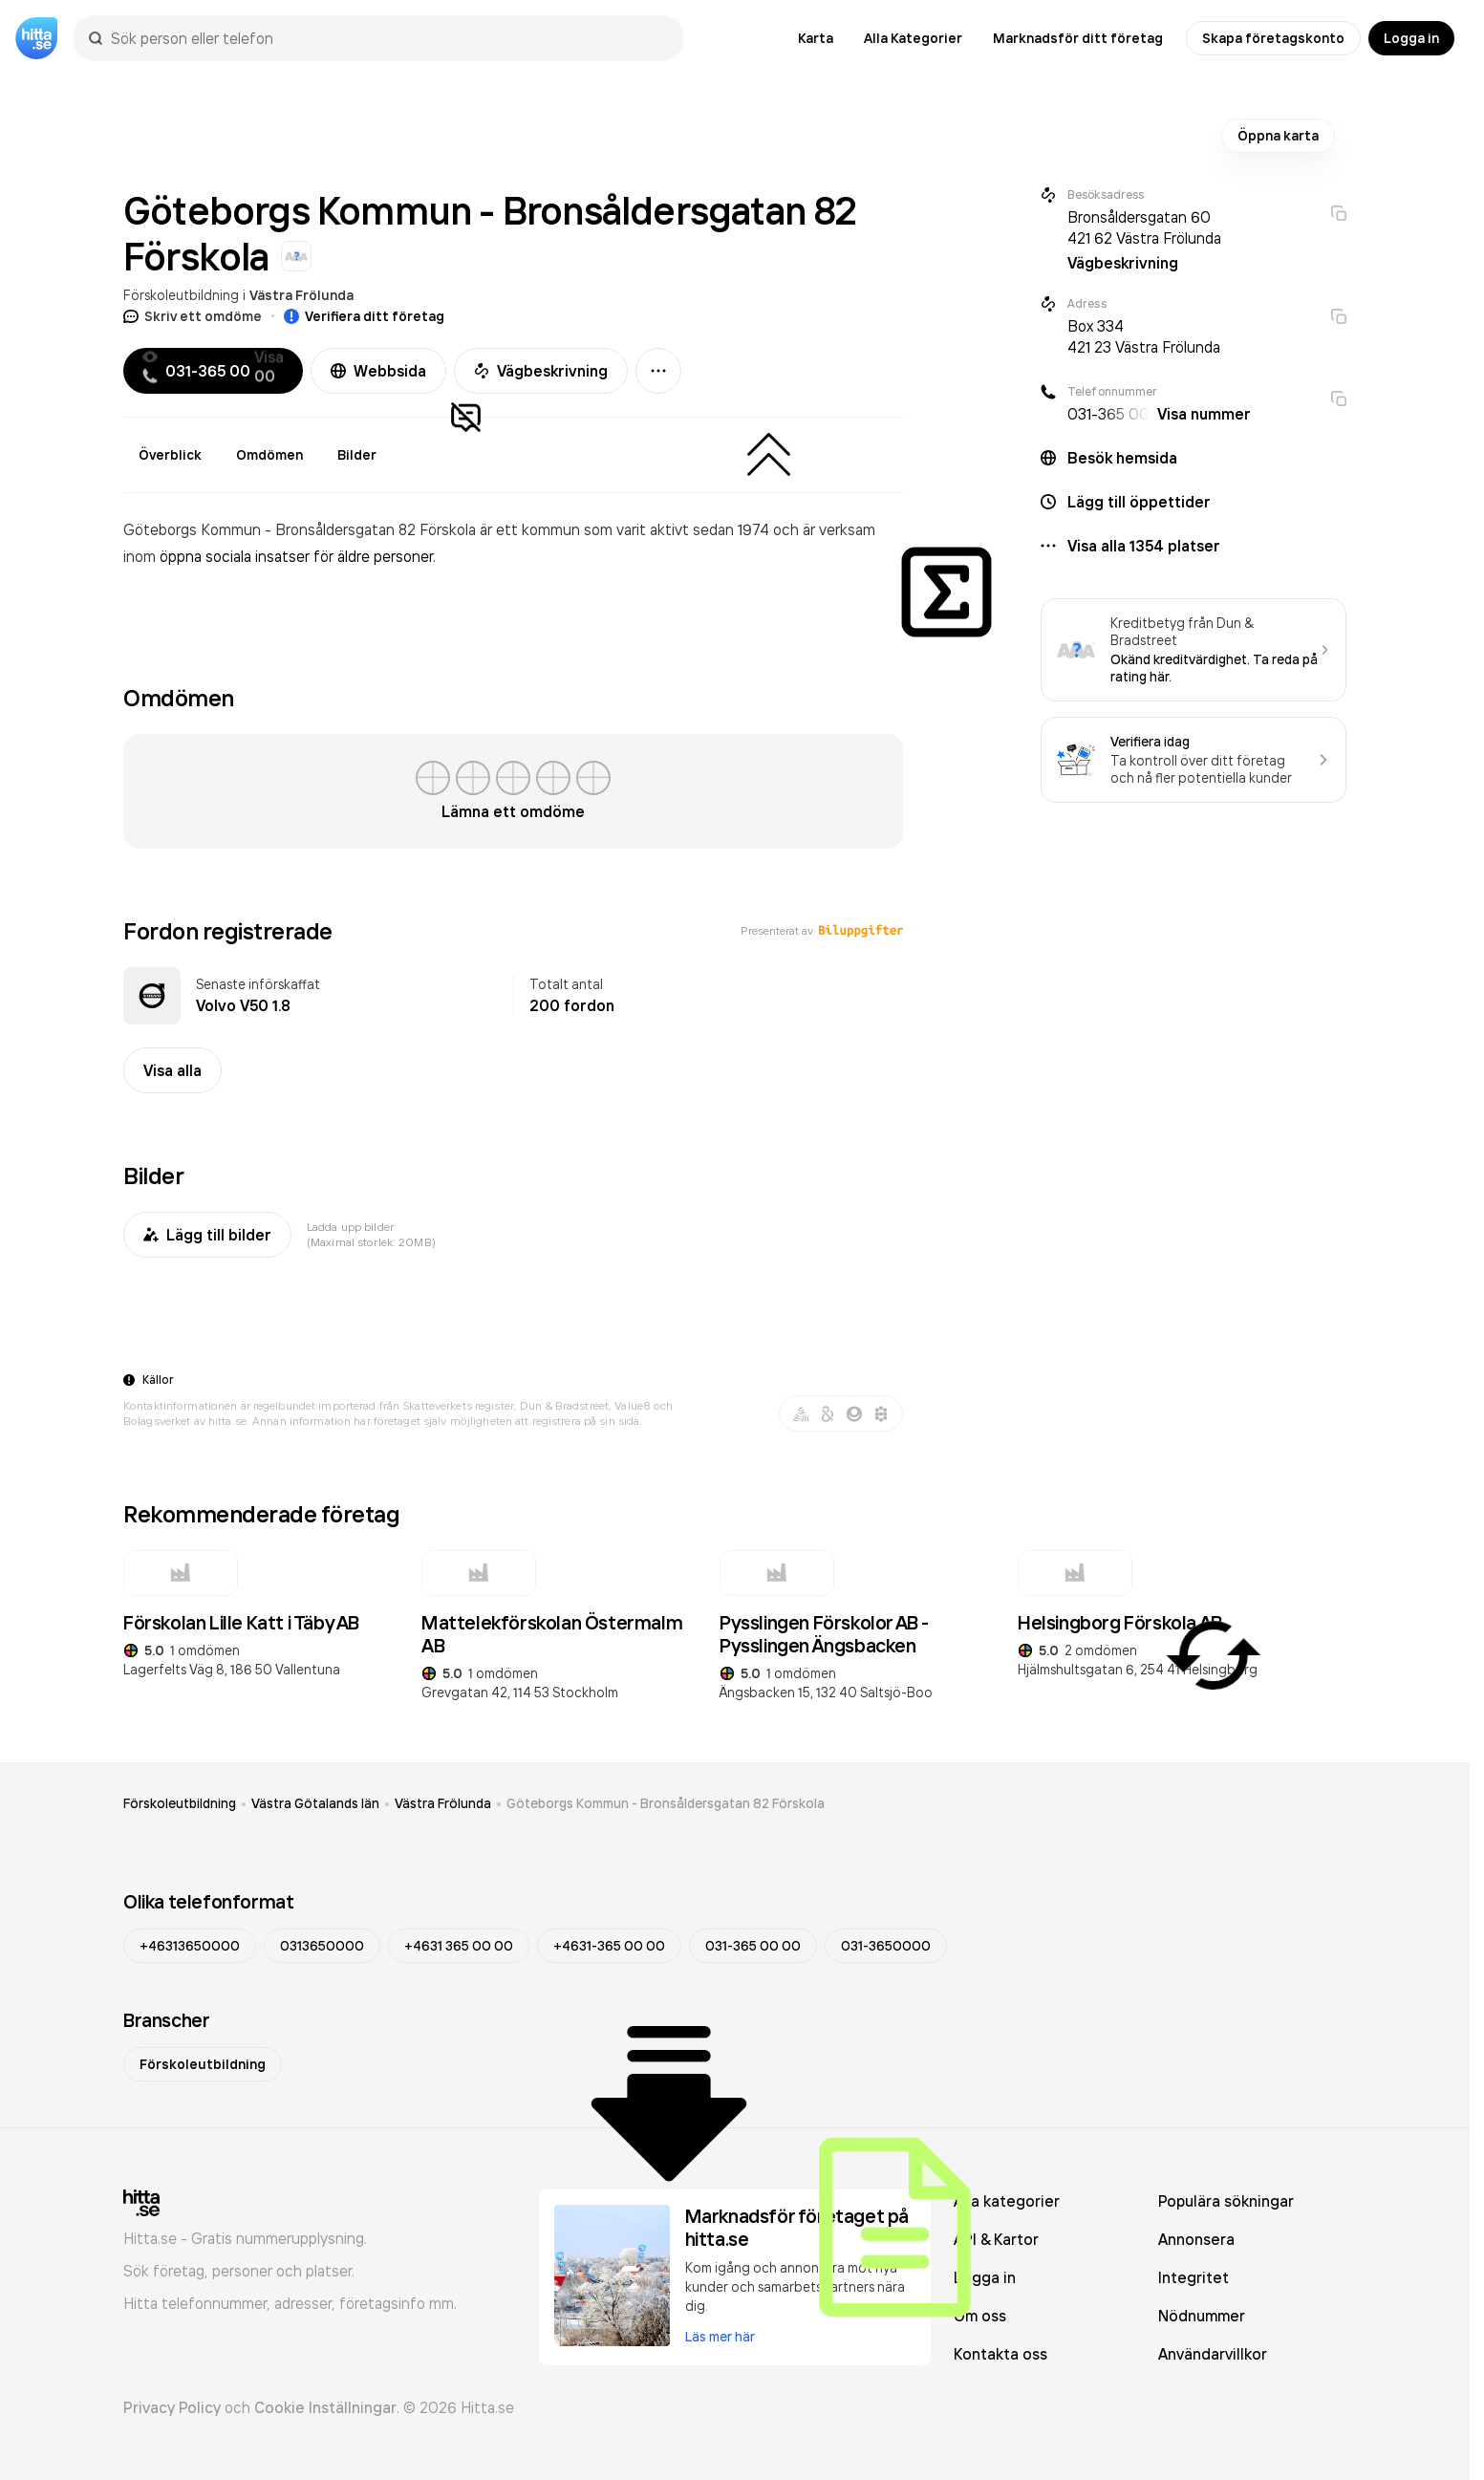 Image resolution: width=1484 pixels, height=2480 pixels. I want to click on messaging is disabled or unavailable, so click(465, 417).